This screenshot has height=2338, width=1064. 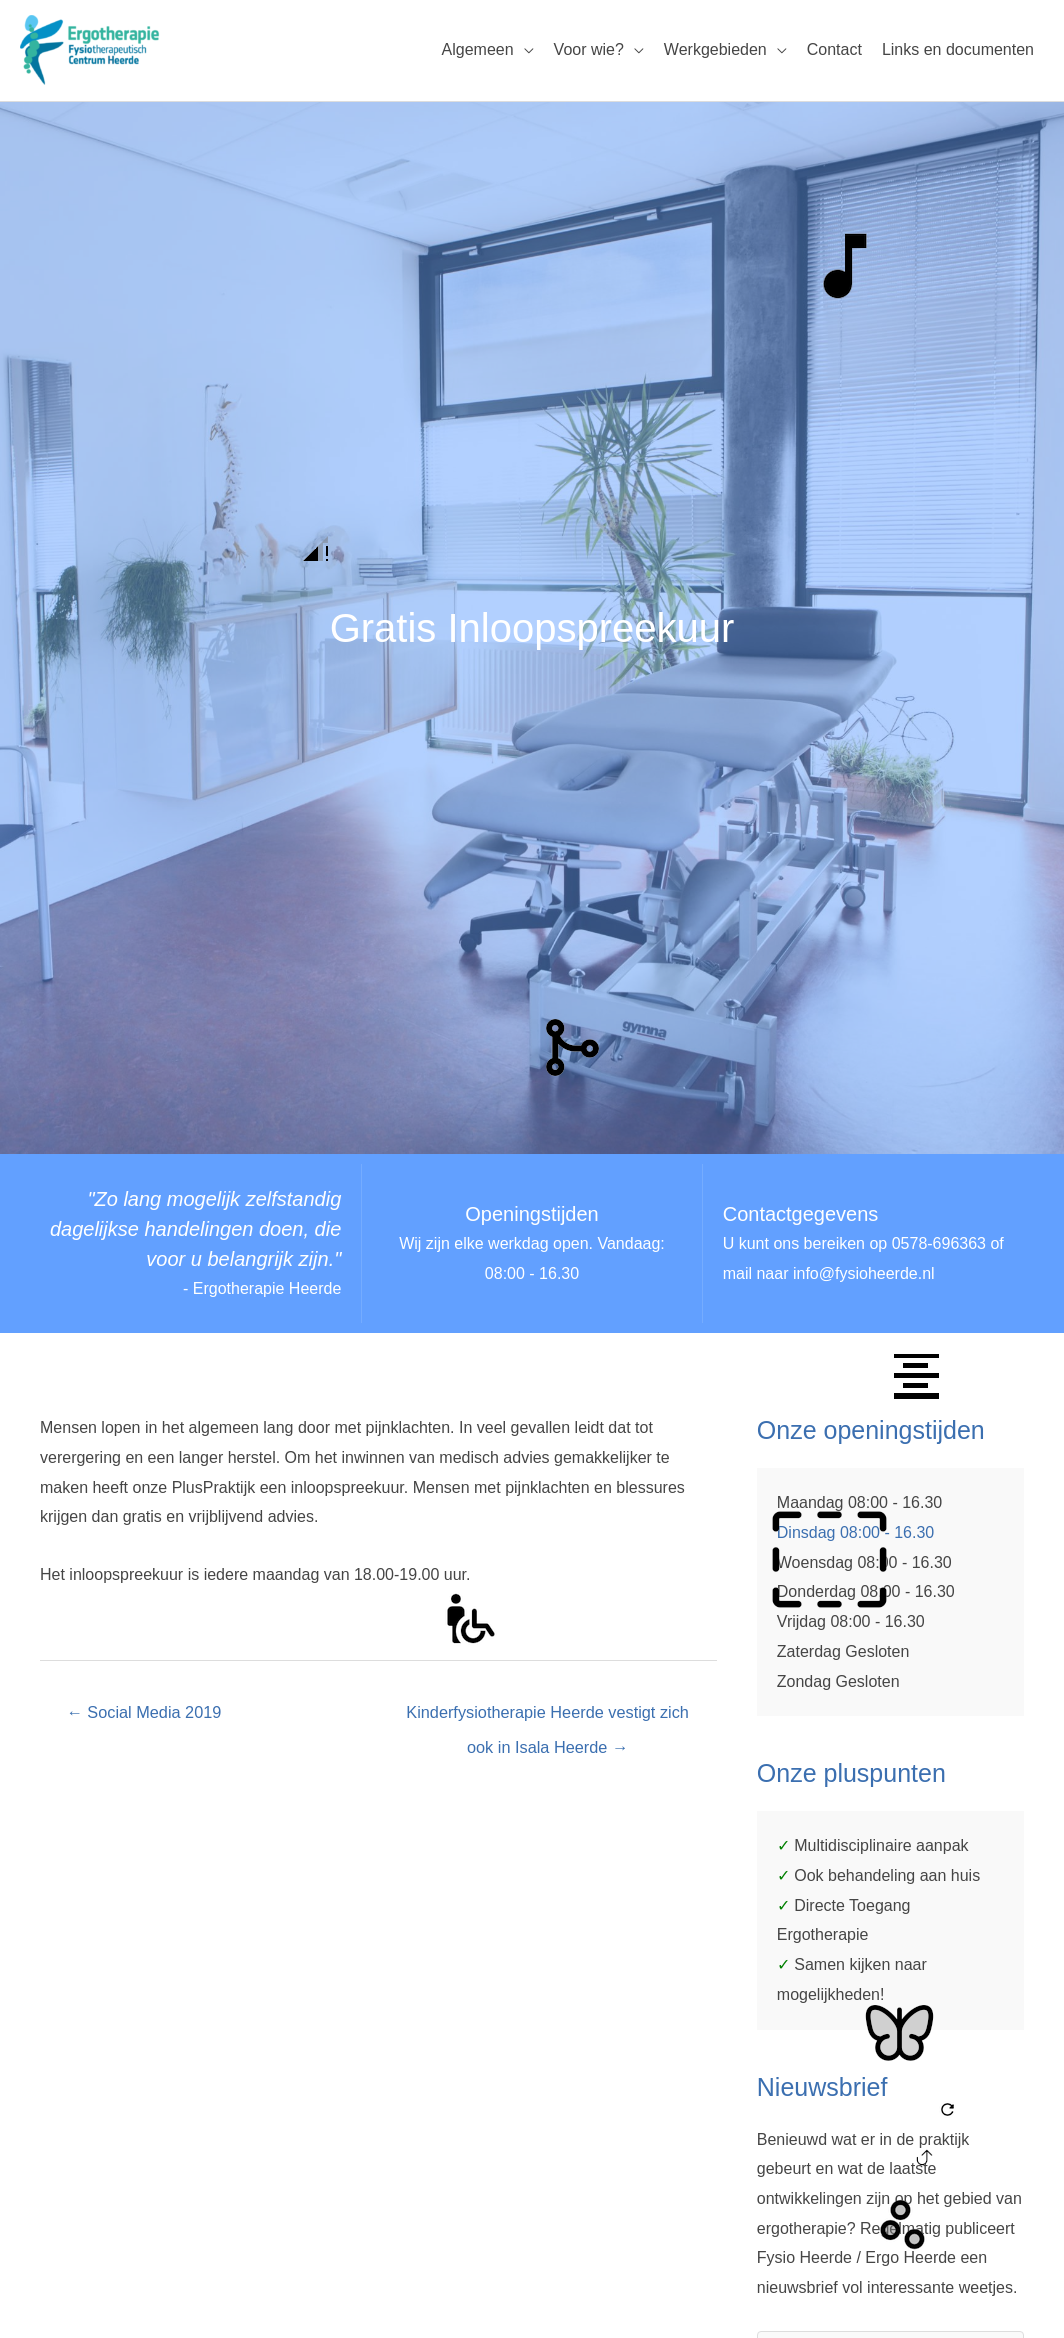 What do you see at coordinates (899, 2031) in the screenshot?
I see `indicates a transformation or metamorphosis feature` at bounding box center [899, 2031].